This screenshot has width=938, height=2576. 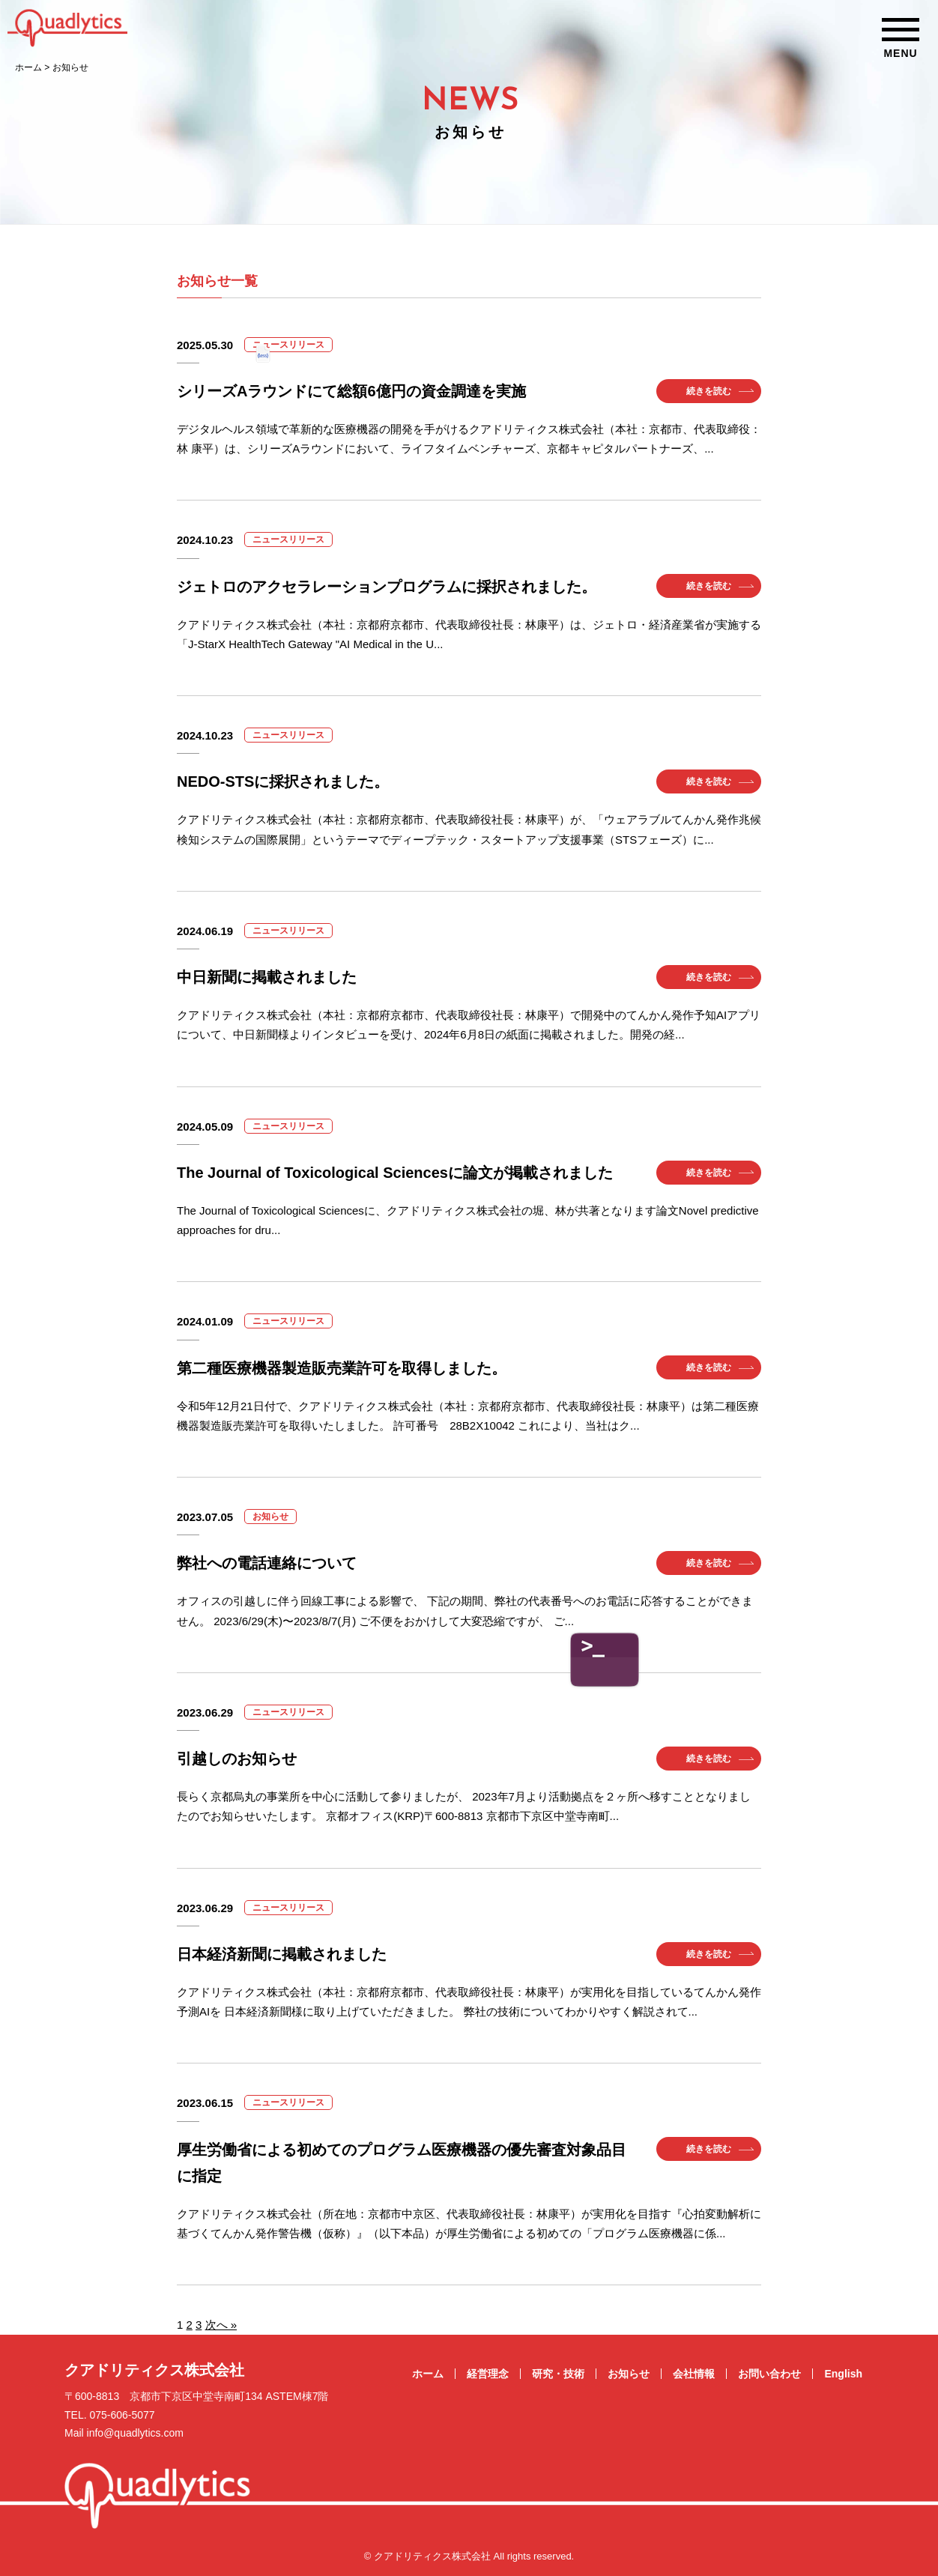 I want to click on open terminal application, so click(x=605, y=1660).